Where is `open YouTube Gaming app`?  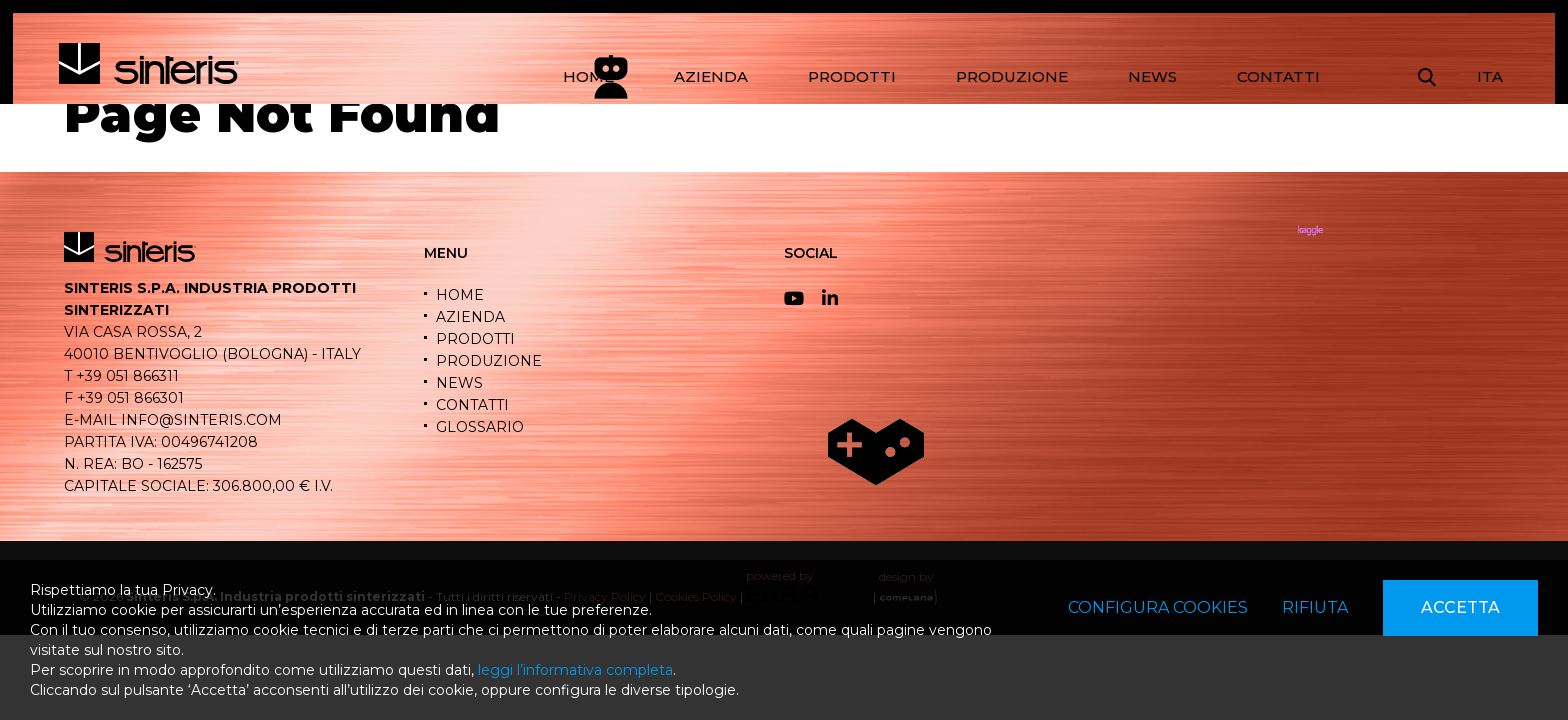 open YouTube Gaming app is located at coordinates (876, 452).